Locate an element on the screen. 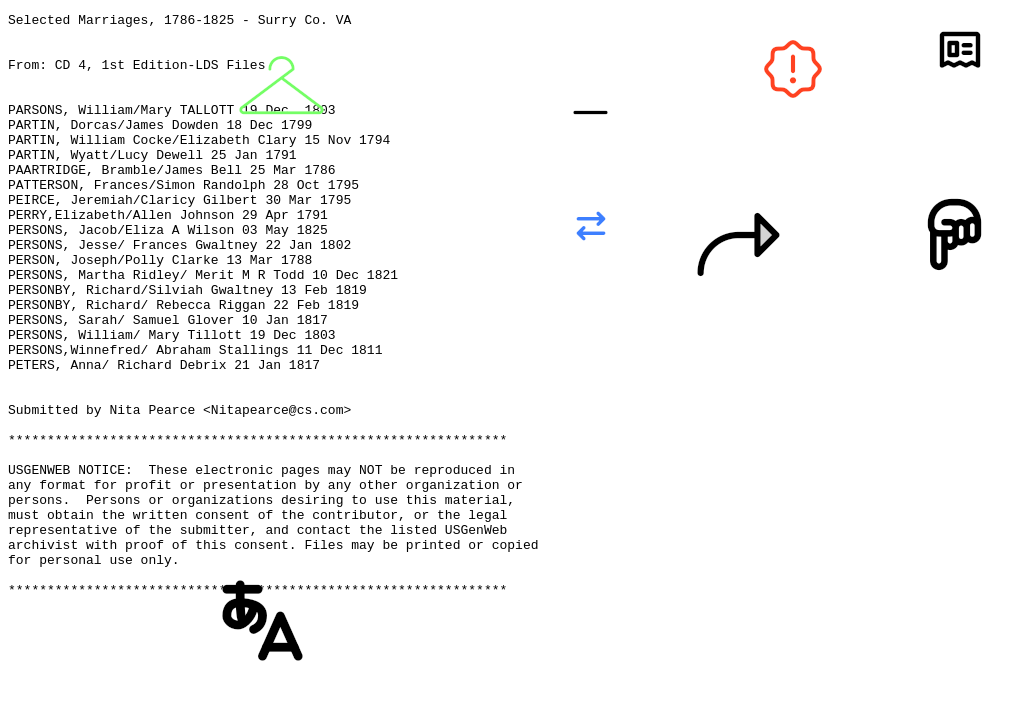  indicates a warning or alert requiring attention is located at coordinates (793, 69).